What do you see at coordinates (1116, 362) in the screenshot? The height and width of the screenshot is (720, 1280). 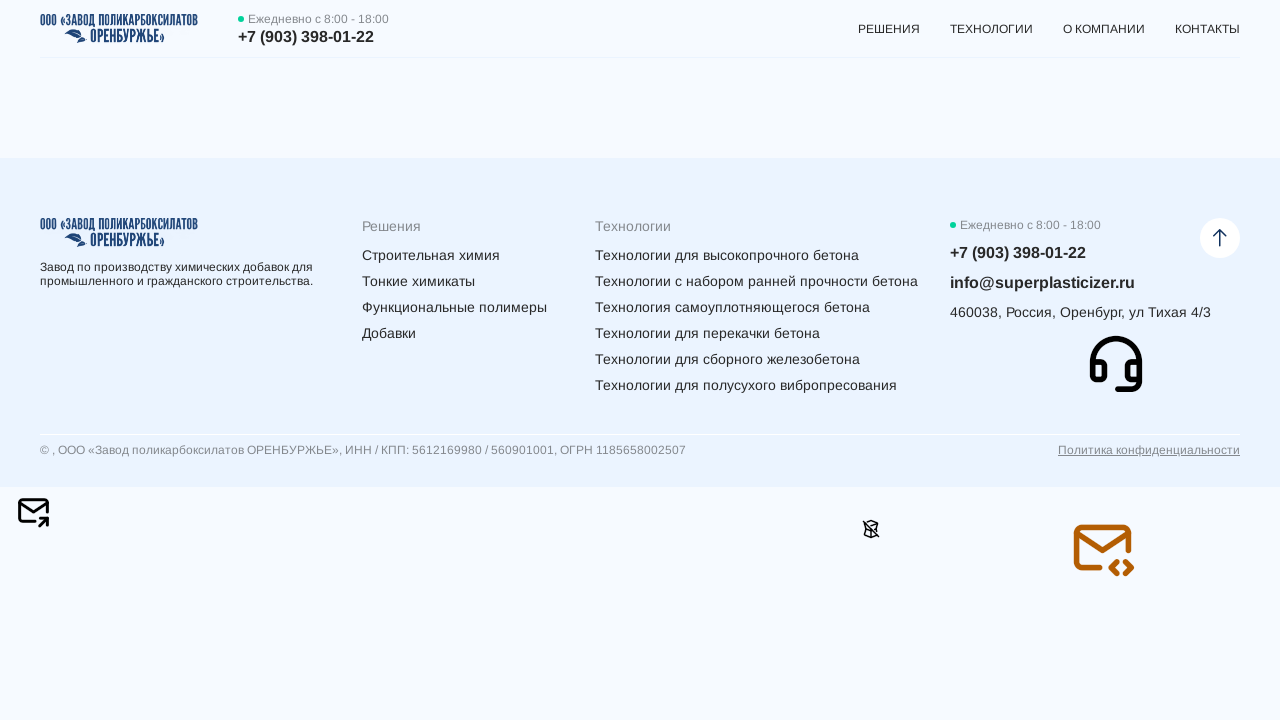 I see `contact customer support` at bounding box center [1116, 362].